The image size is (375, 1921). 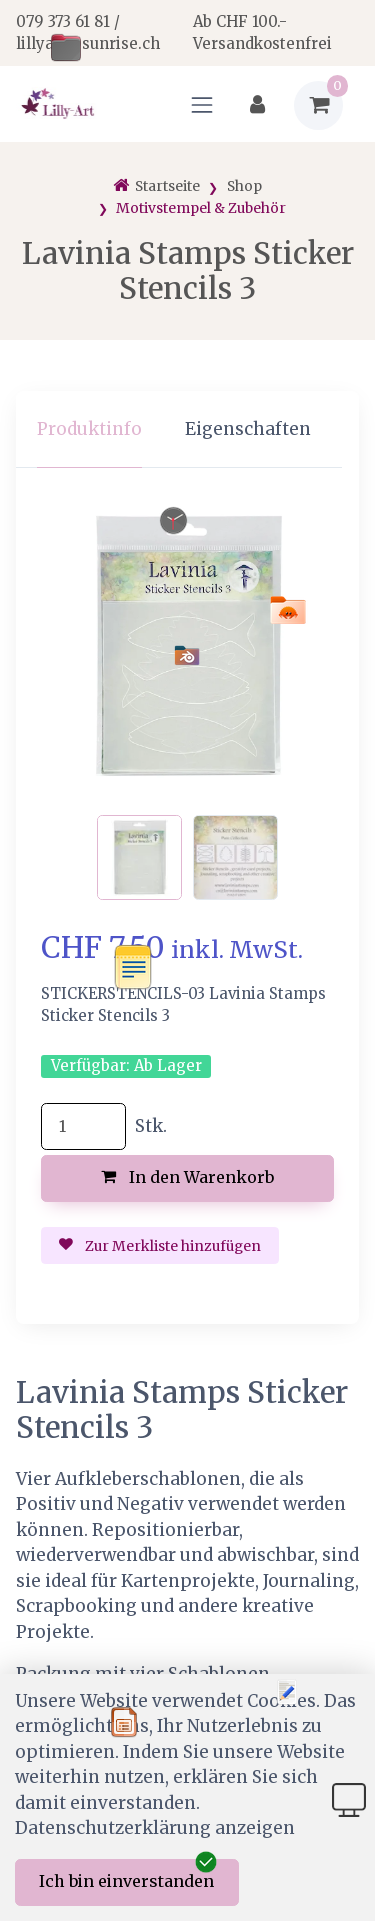 What do you see at coordinates (287, 1692) in the screenshot?
I see `open gedit text editor` at bounding box center [287, 1692].